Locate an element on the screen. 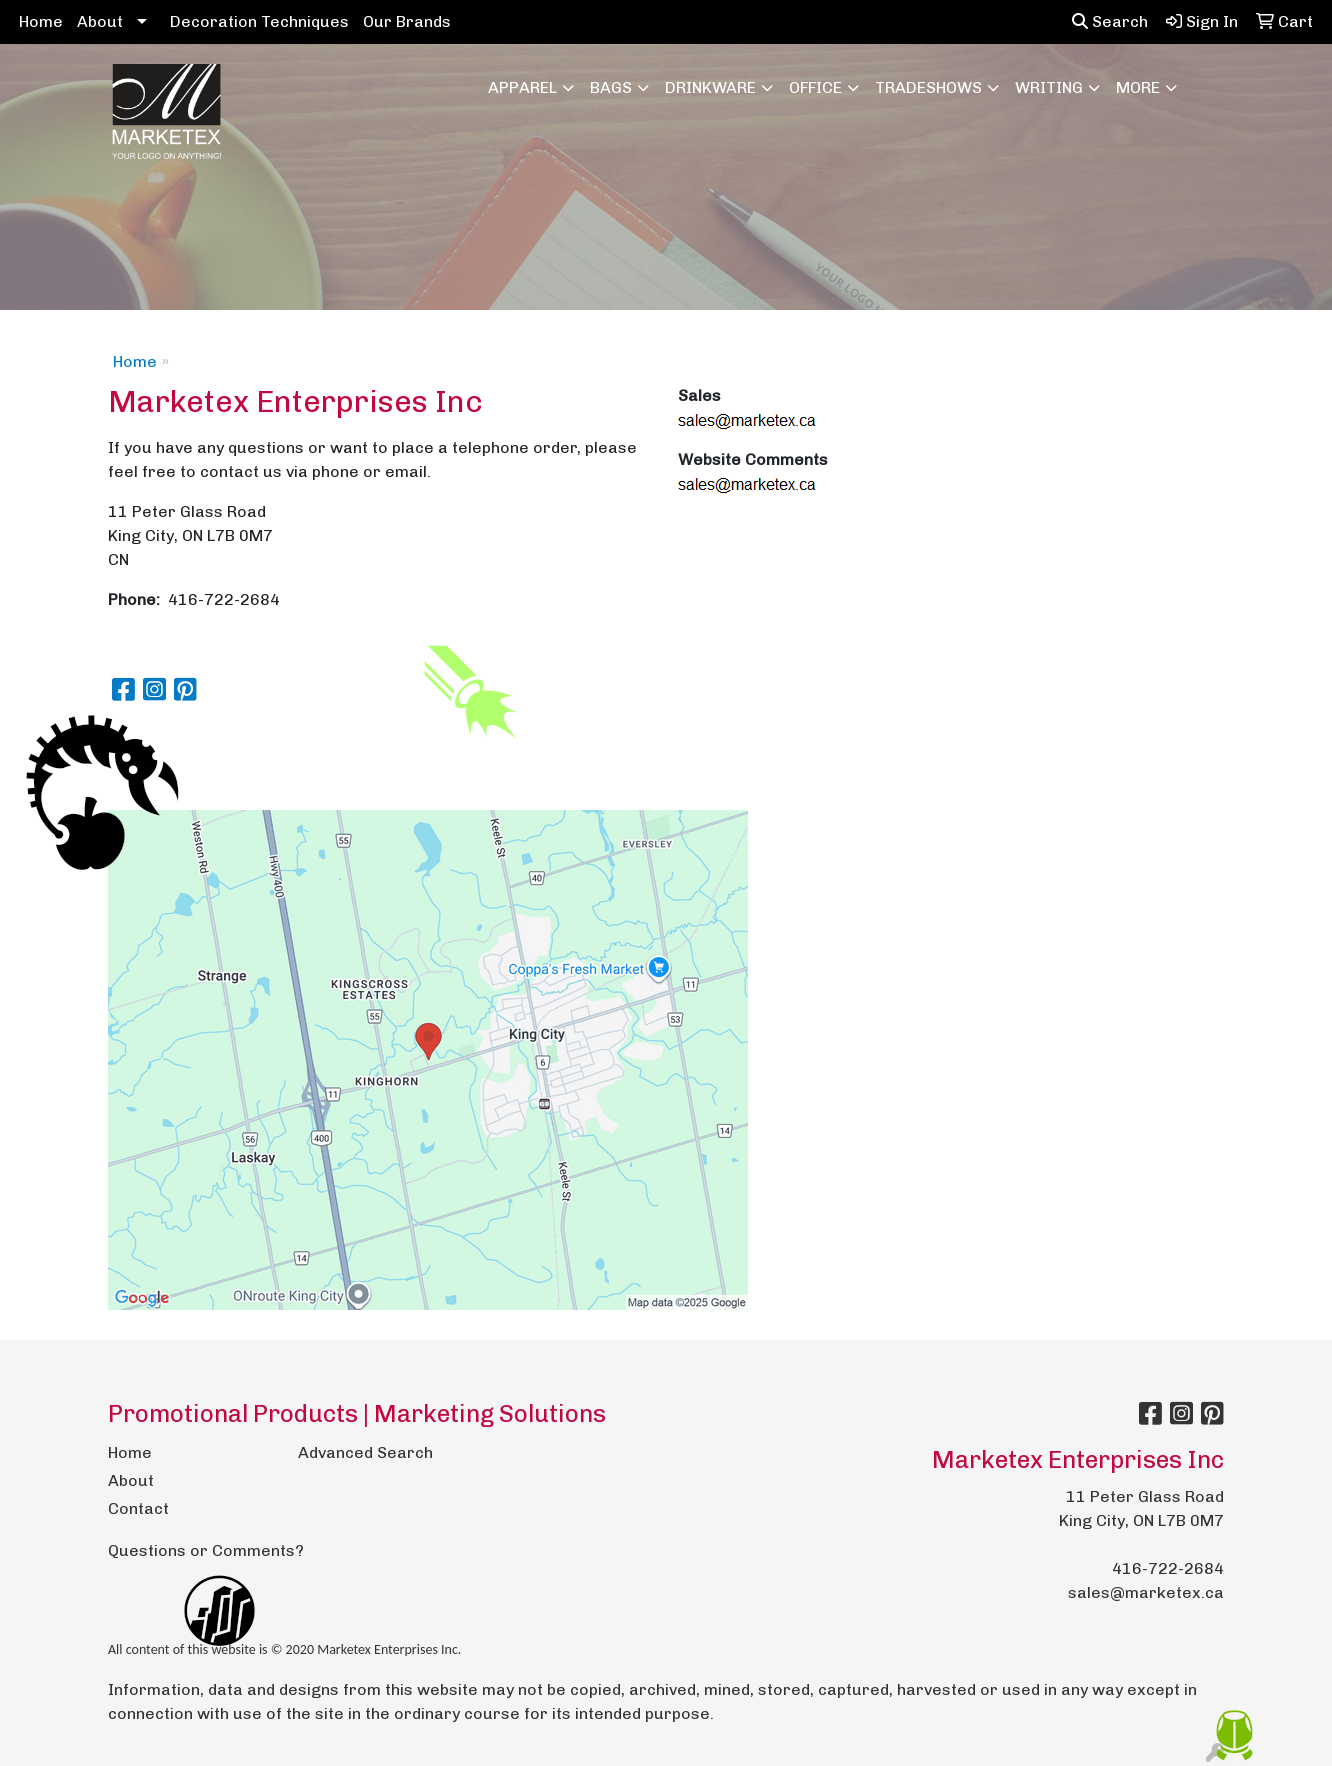 This screenshot has height=1766, width=1332. indicates weapon fired or shooting action is located at coordinates (472, 693).